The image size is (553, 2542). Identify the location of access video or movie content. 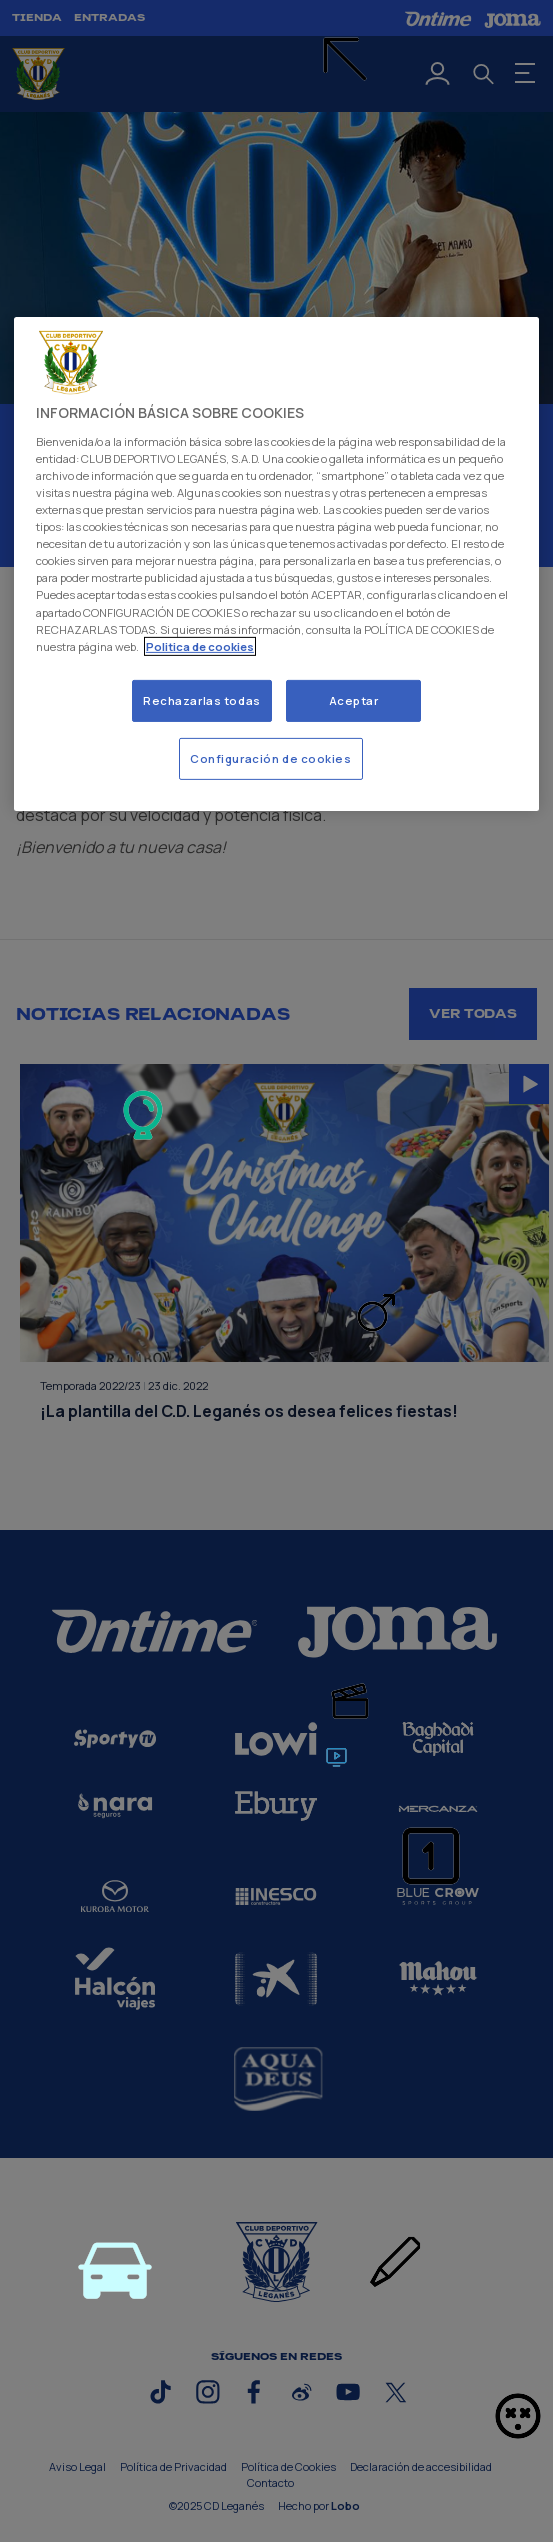
(350, 1702).